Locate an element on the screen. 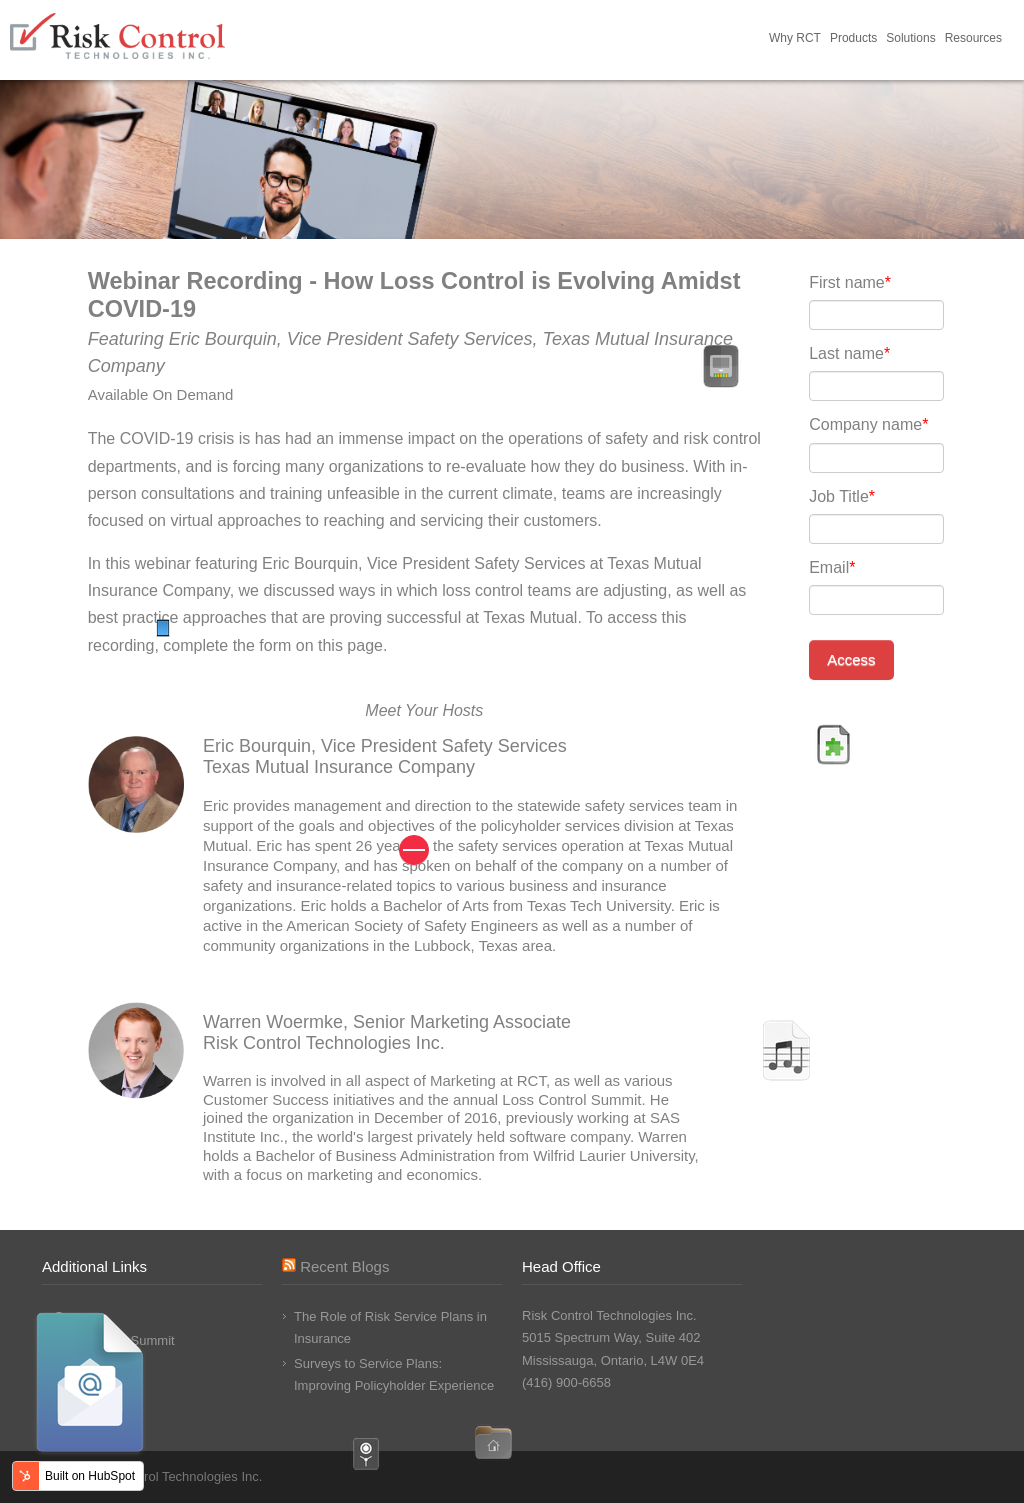 The image size is (1024, 1503). iPad Pro with cellular connectivity in device list is located at coordinates (163, 628).